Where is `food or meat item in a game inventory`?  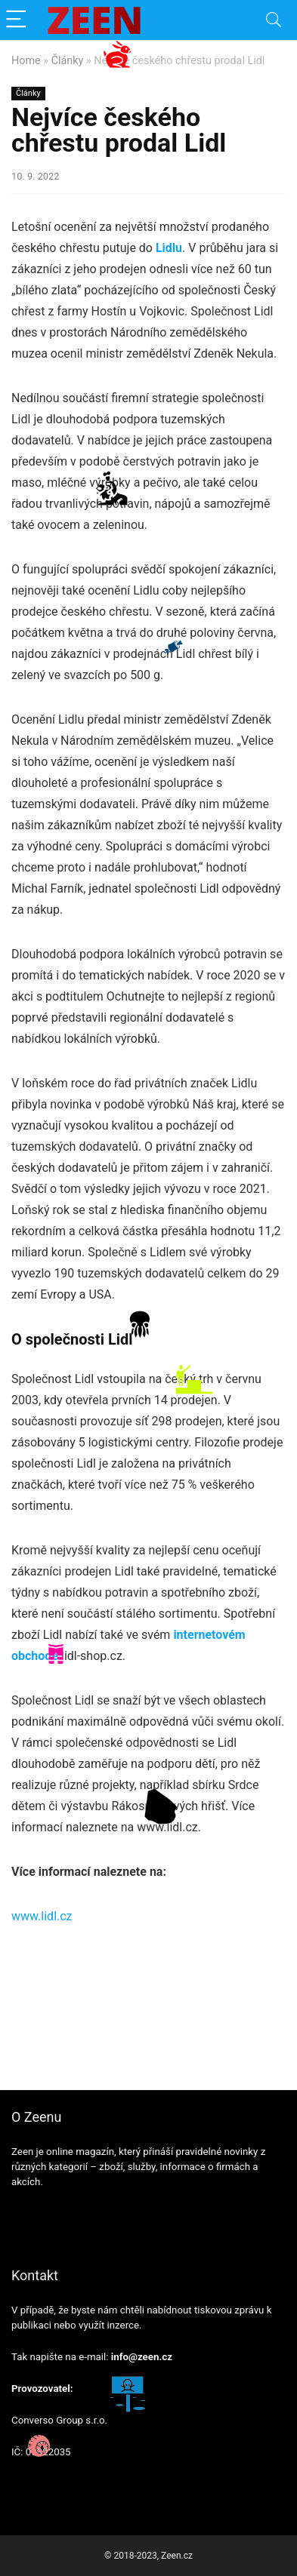
food or meat item in a game inventory is located at coordinates (173, 646).